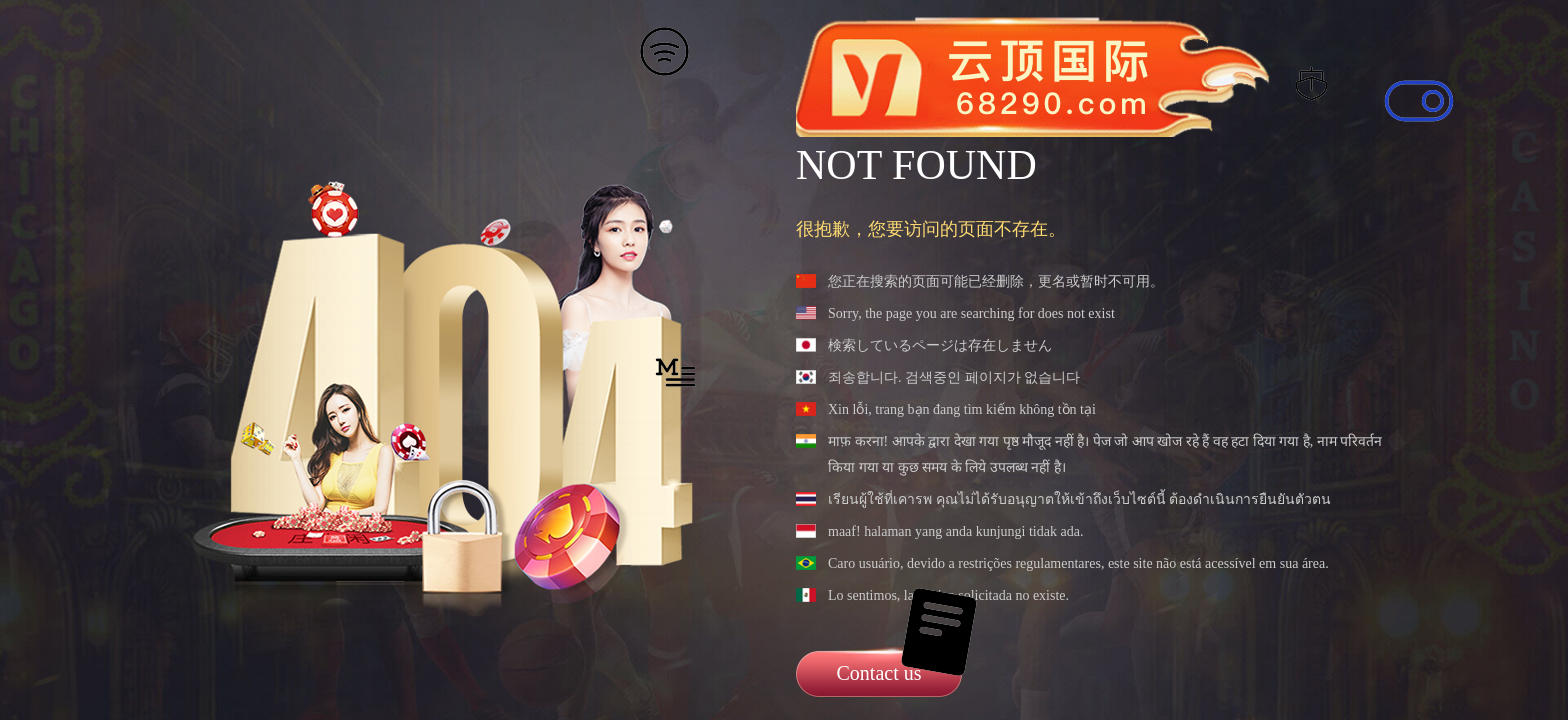  What do you see at coordinates (1419, 101) in the screenshot?
I see `toggle a setting on` at bounding box center [1419, 101].